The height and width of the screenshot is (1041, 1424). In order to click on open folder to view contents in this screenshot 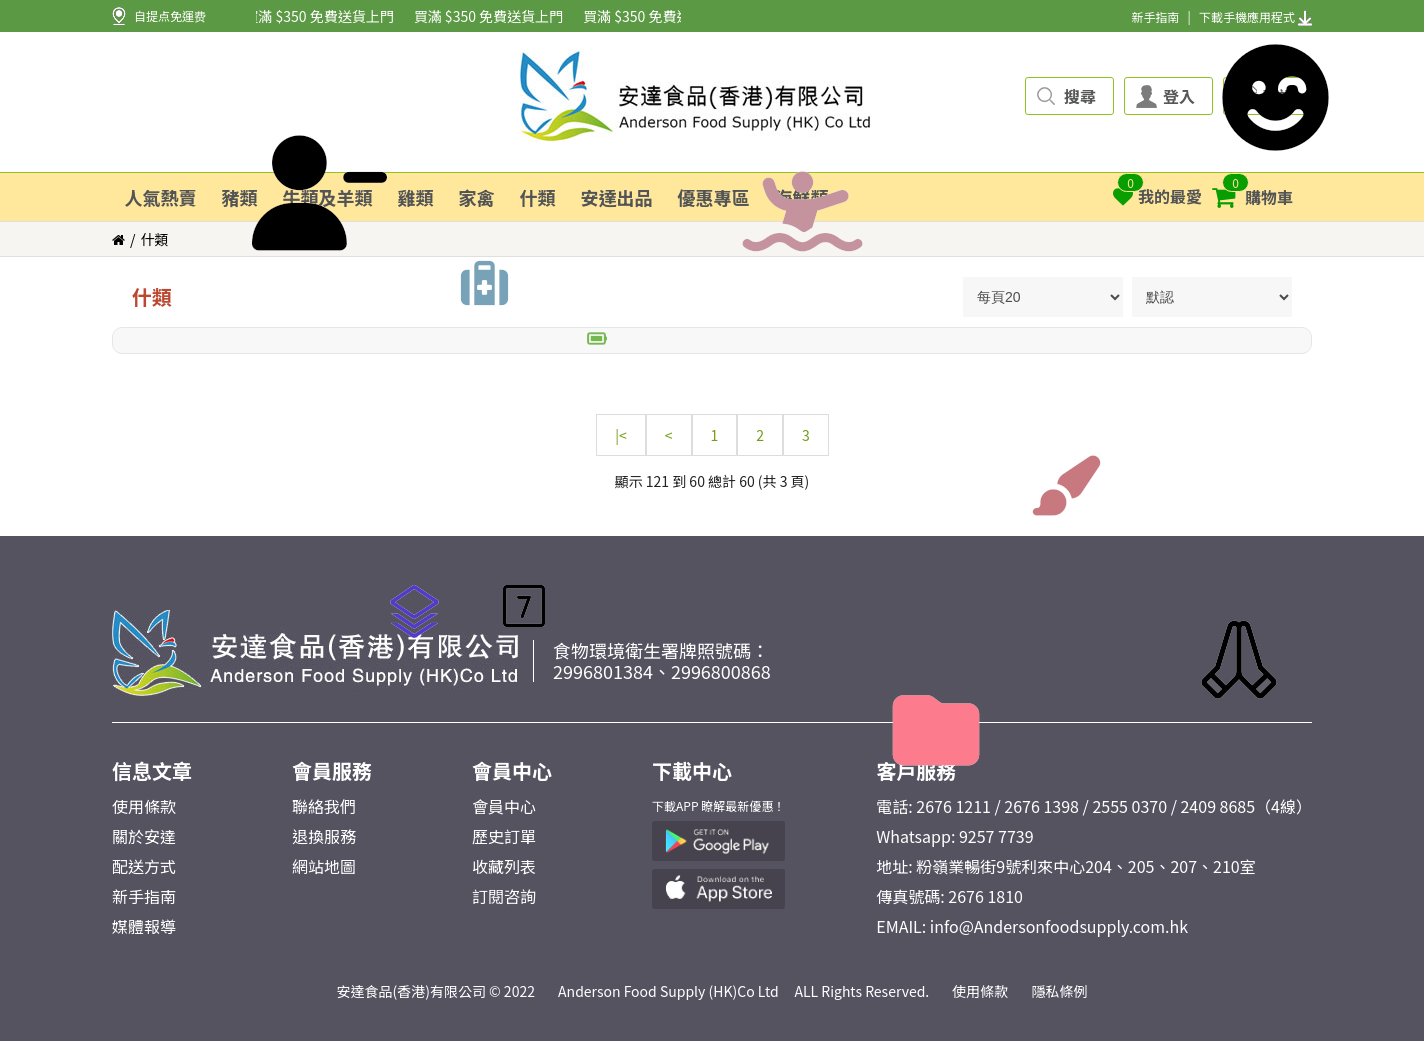, I will do `click(936, 733)`.